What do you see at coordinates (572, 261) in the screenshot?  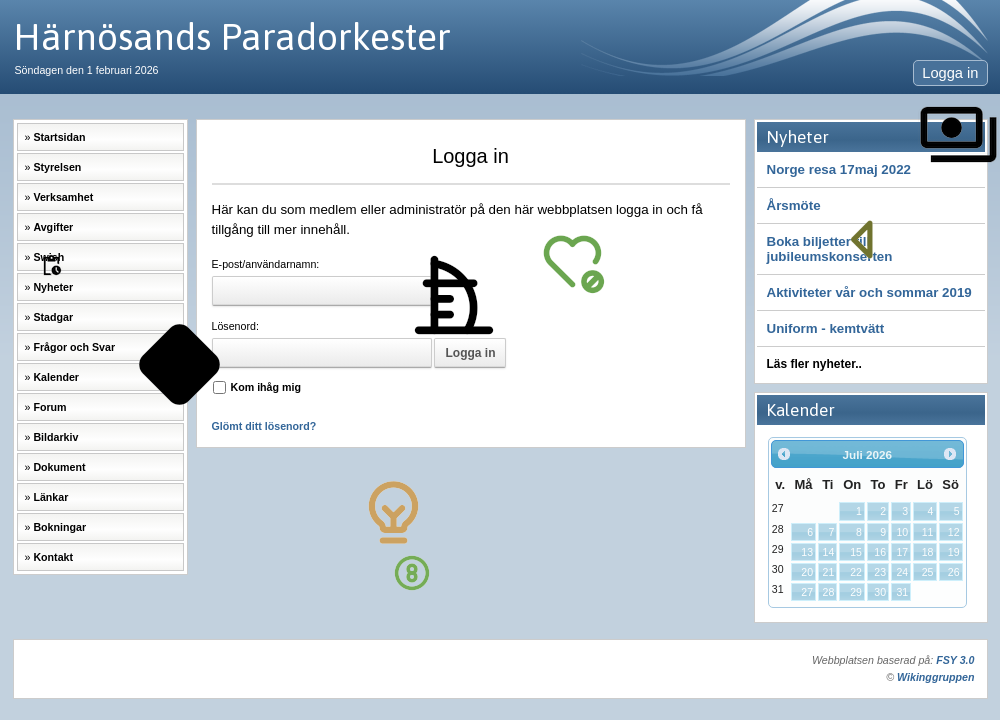 I see `remove from favorites` at bounding box center [572, 261].